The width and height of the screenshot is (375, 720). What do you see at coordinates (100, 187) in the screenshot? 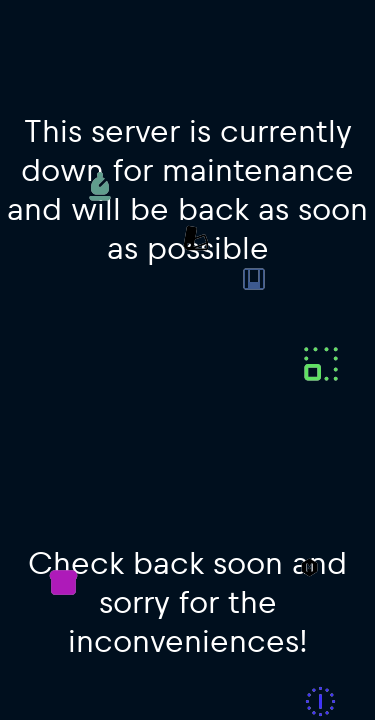
I see `play chess or access board games` at bounding box center [100, 187].